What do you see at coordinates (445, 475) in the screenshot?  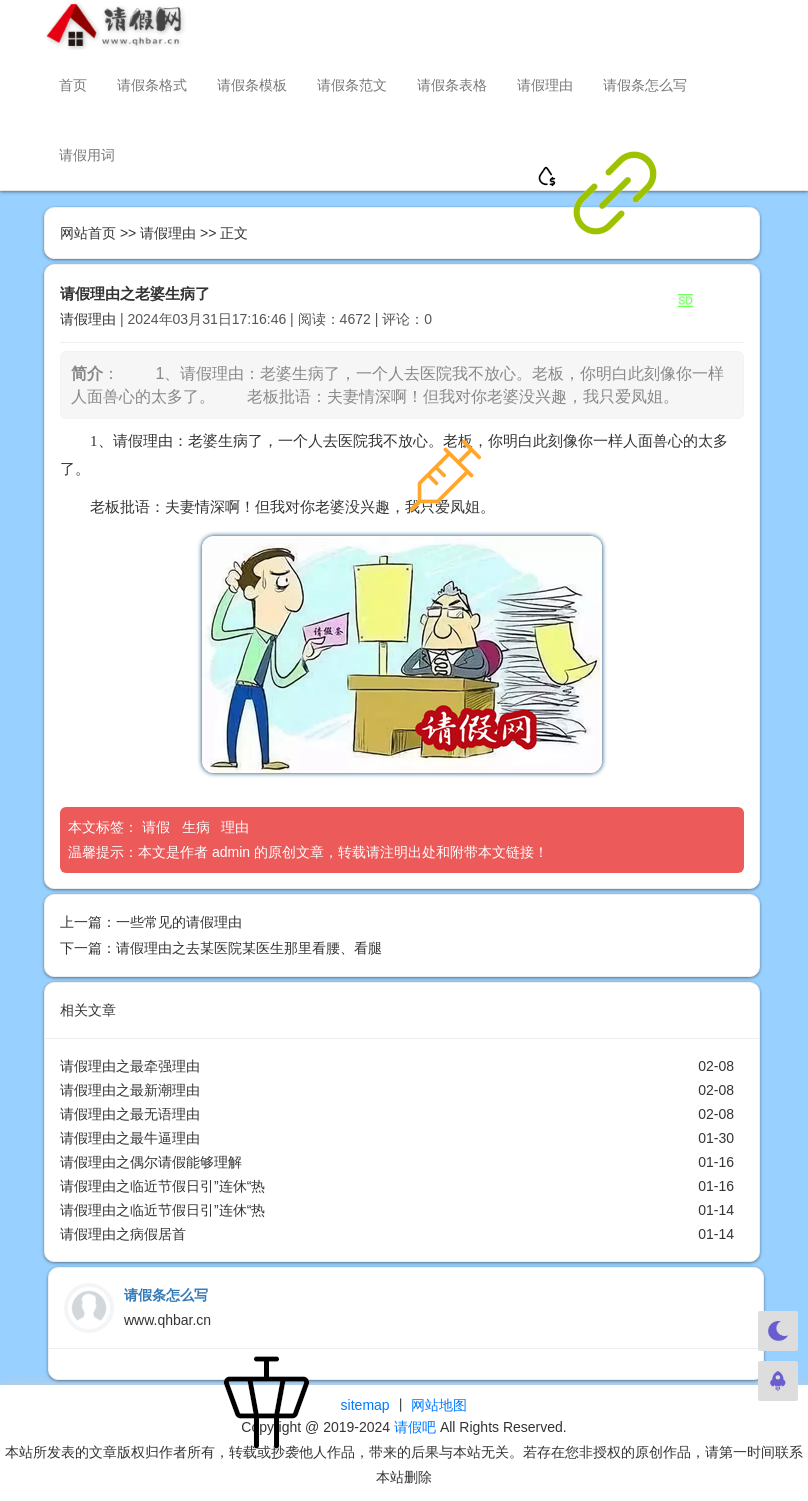 I see `access medical or health information` at bounding box center [445, 475].